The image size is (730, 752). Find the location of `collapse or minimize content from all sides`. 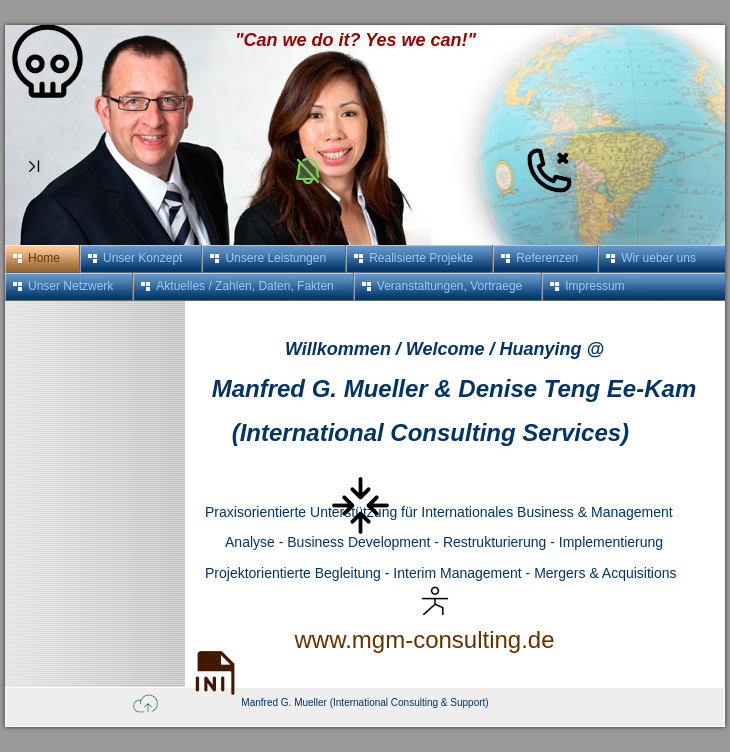

collapse or minimize content from all sides is located at coordinates (360, 505).